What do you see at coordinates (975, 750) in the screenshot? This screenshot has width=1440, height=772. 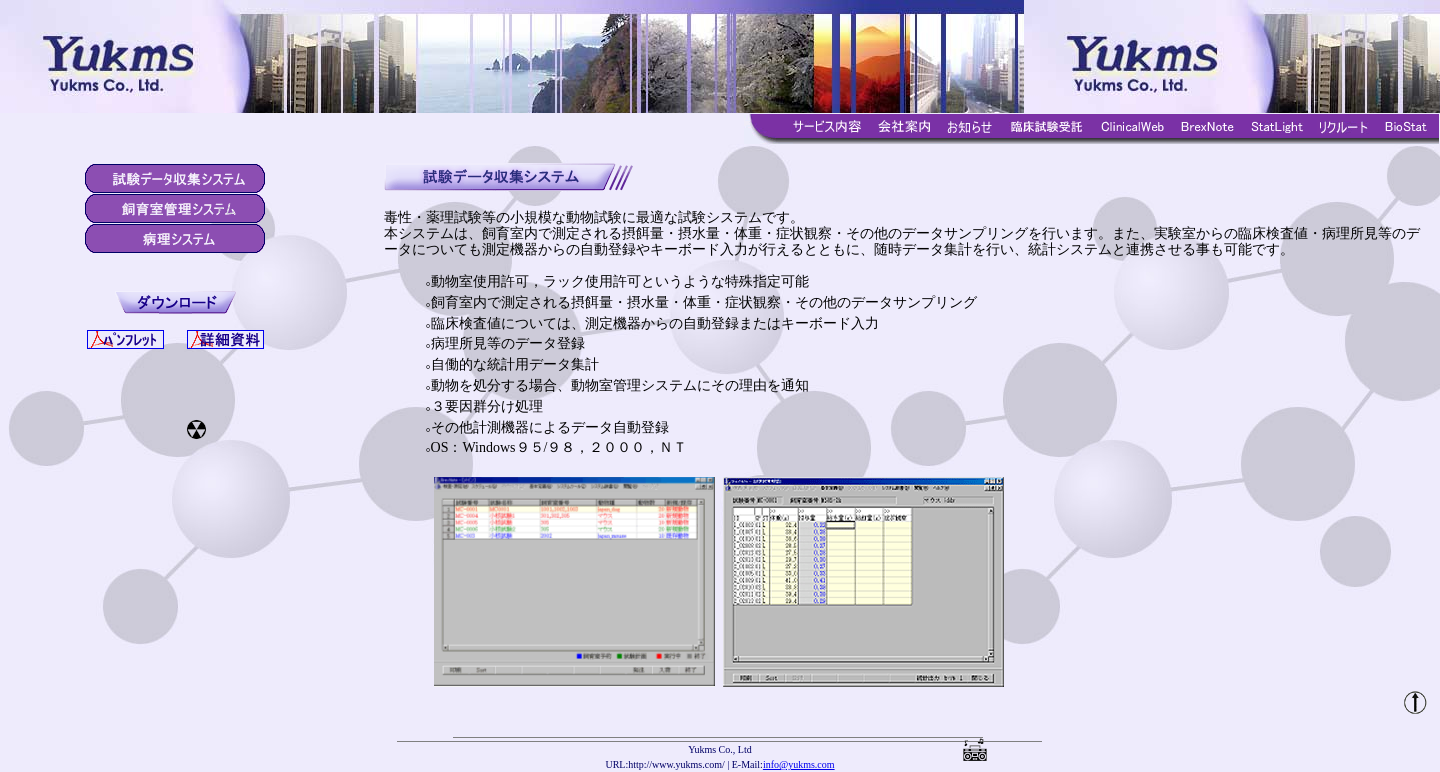 I see `open music player or audio controls` at bounding box center [975, 750].